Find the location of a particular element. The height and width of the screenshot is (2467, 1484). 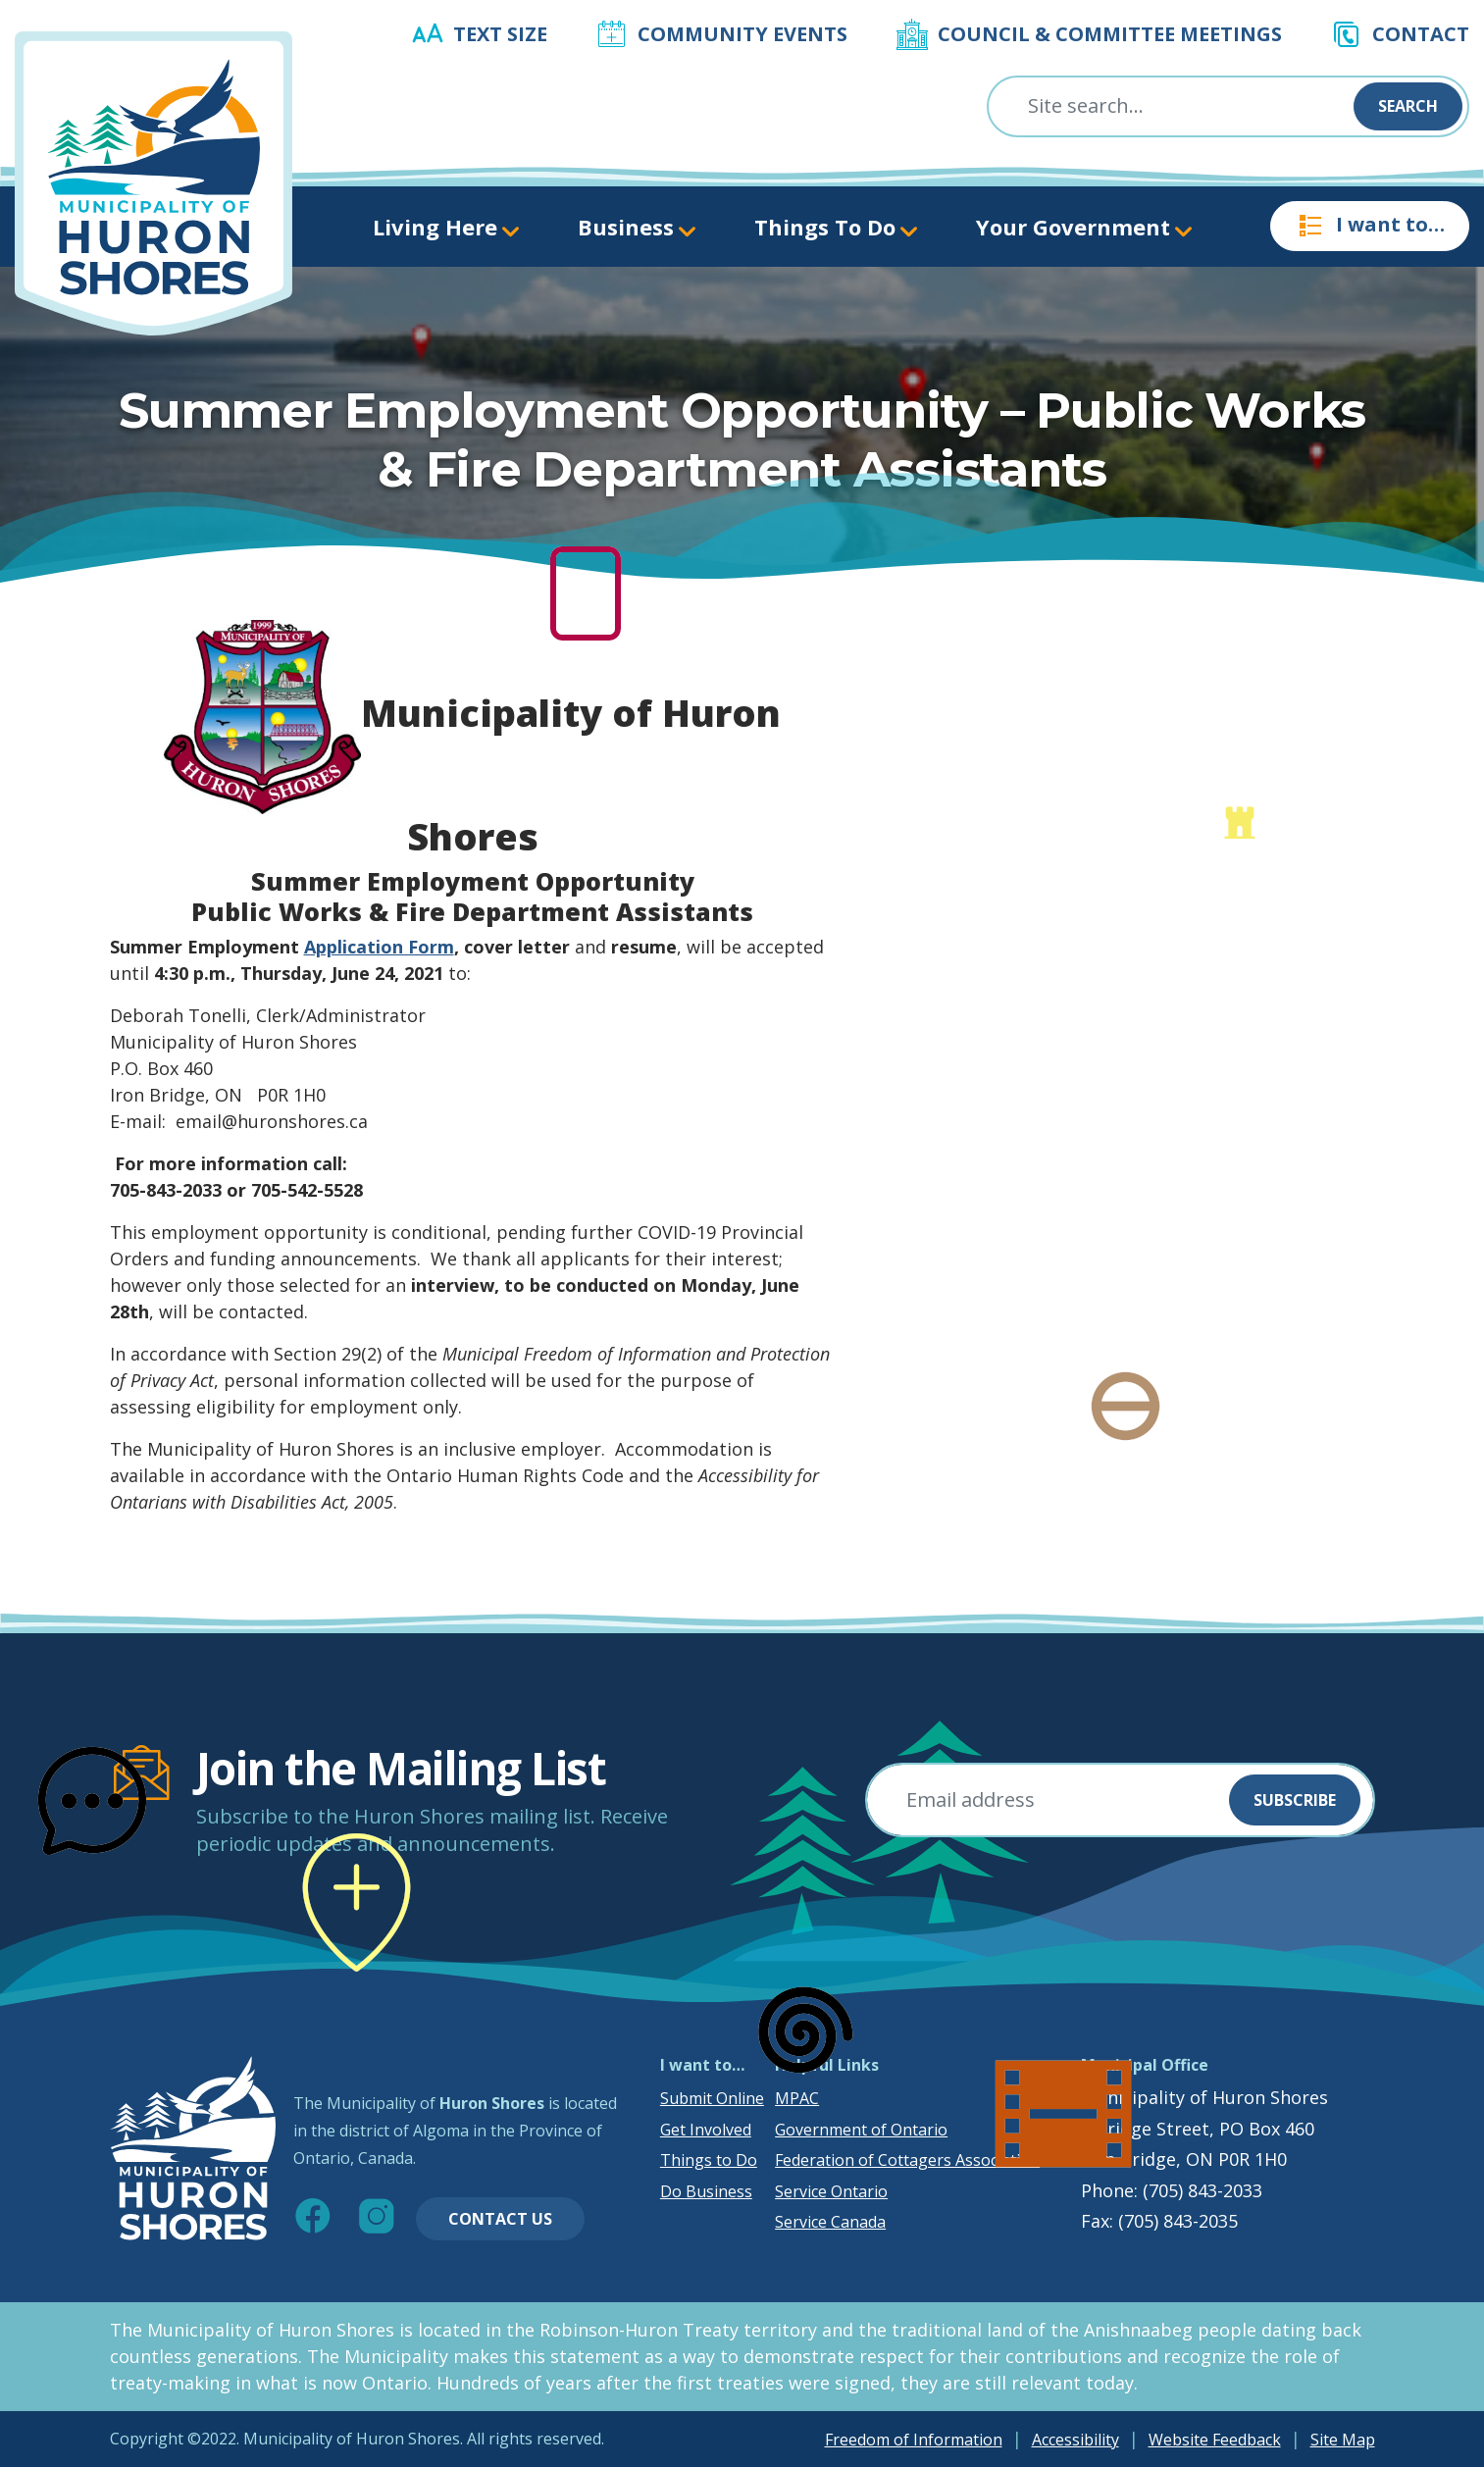

indicates loading or processing in progress is located at coordinates (801, 2031).